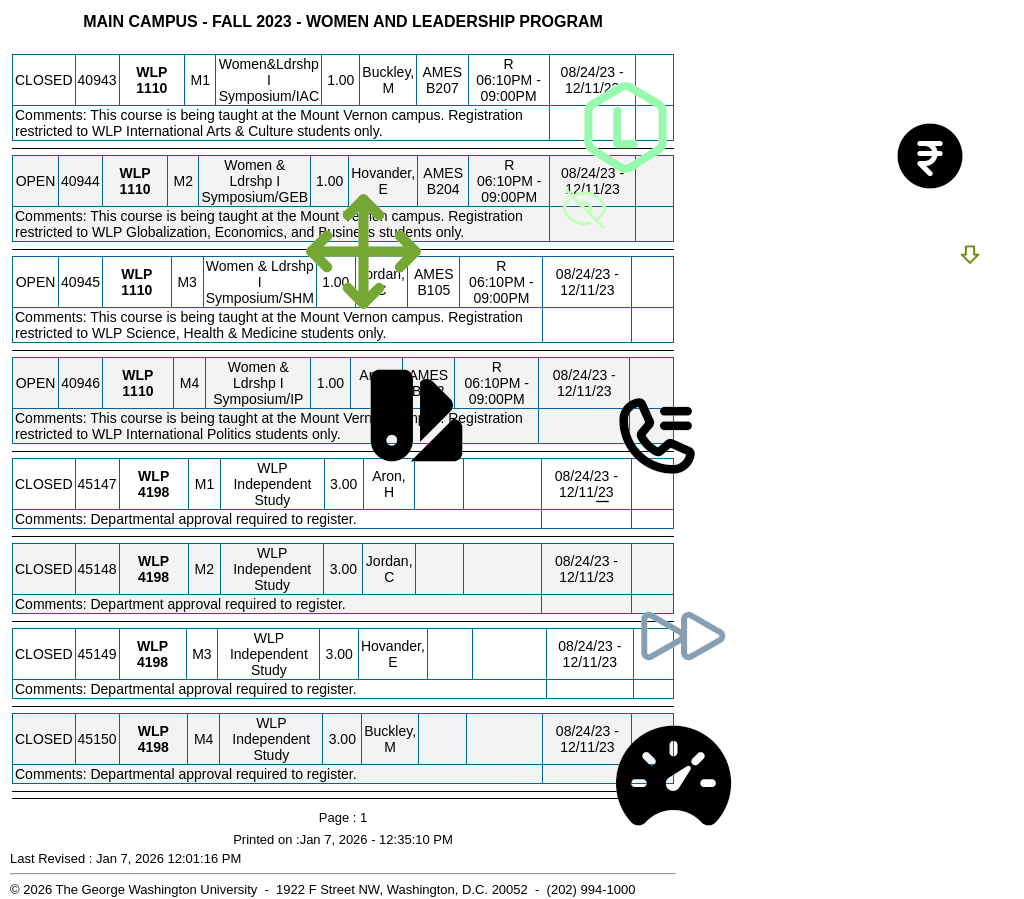 Image resolution: width=1024 pixels, height=899 pixels. Describe the element at coordinates (673, 775) in the screenshot. I see `view performance or speed metrics` at that location.